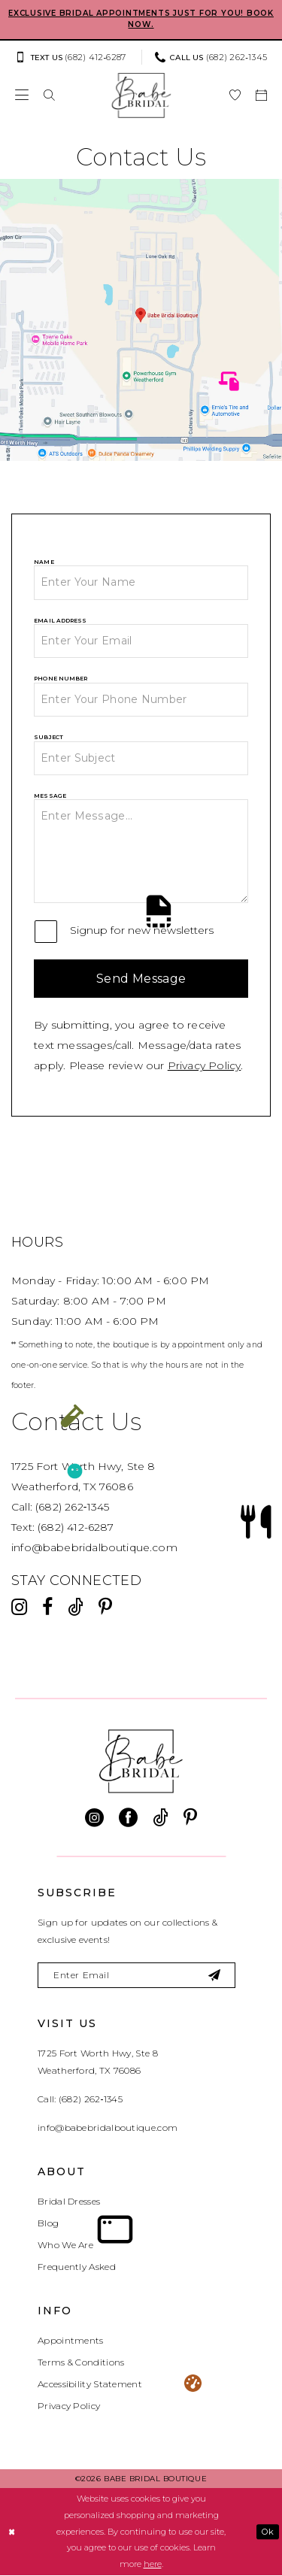  What do you see at coordinates (72, 1416) in the screenshot?
I see `view lab results or test samples` at bounding box center [72, 1416].